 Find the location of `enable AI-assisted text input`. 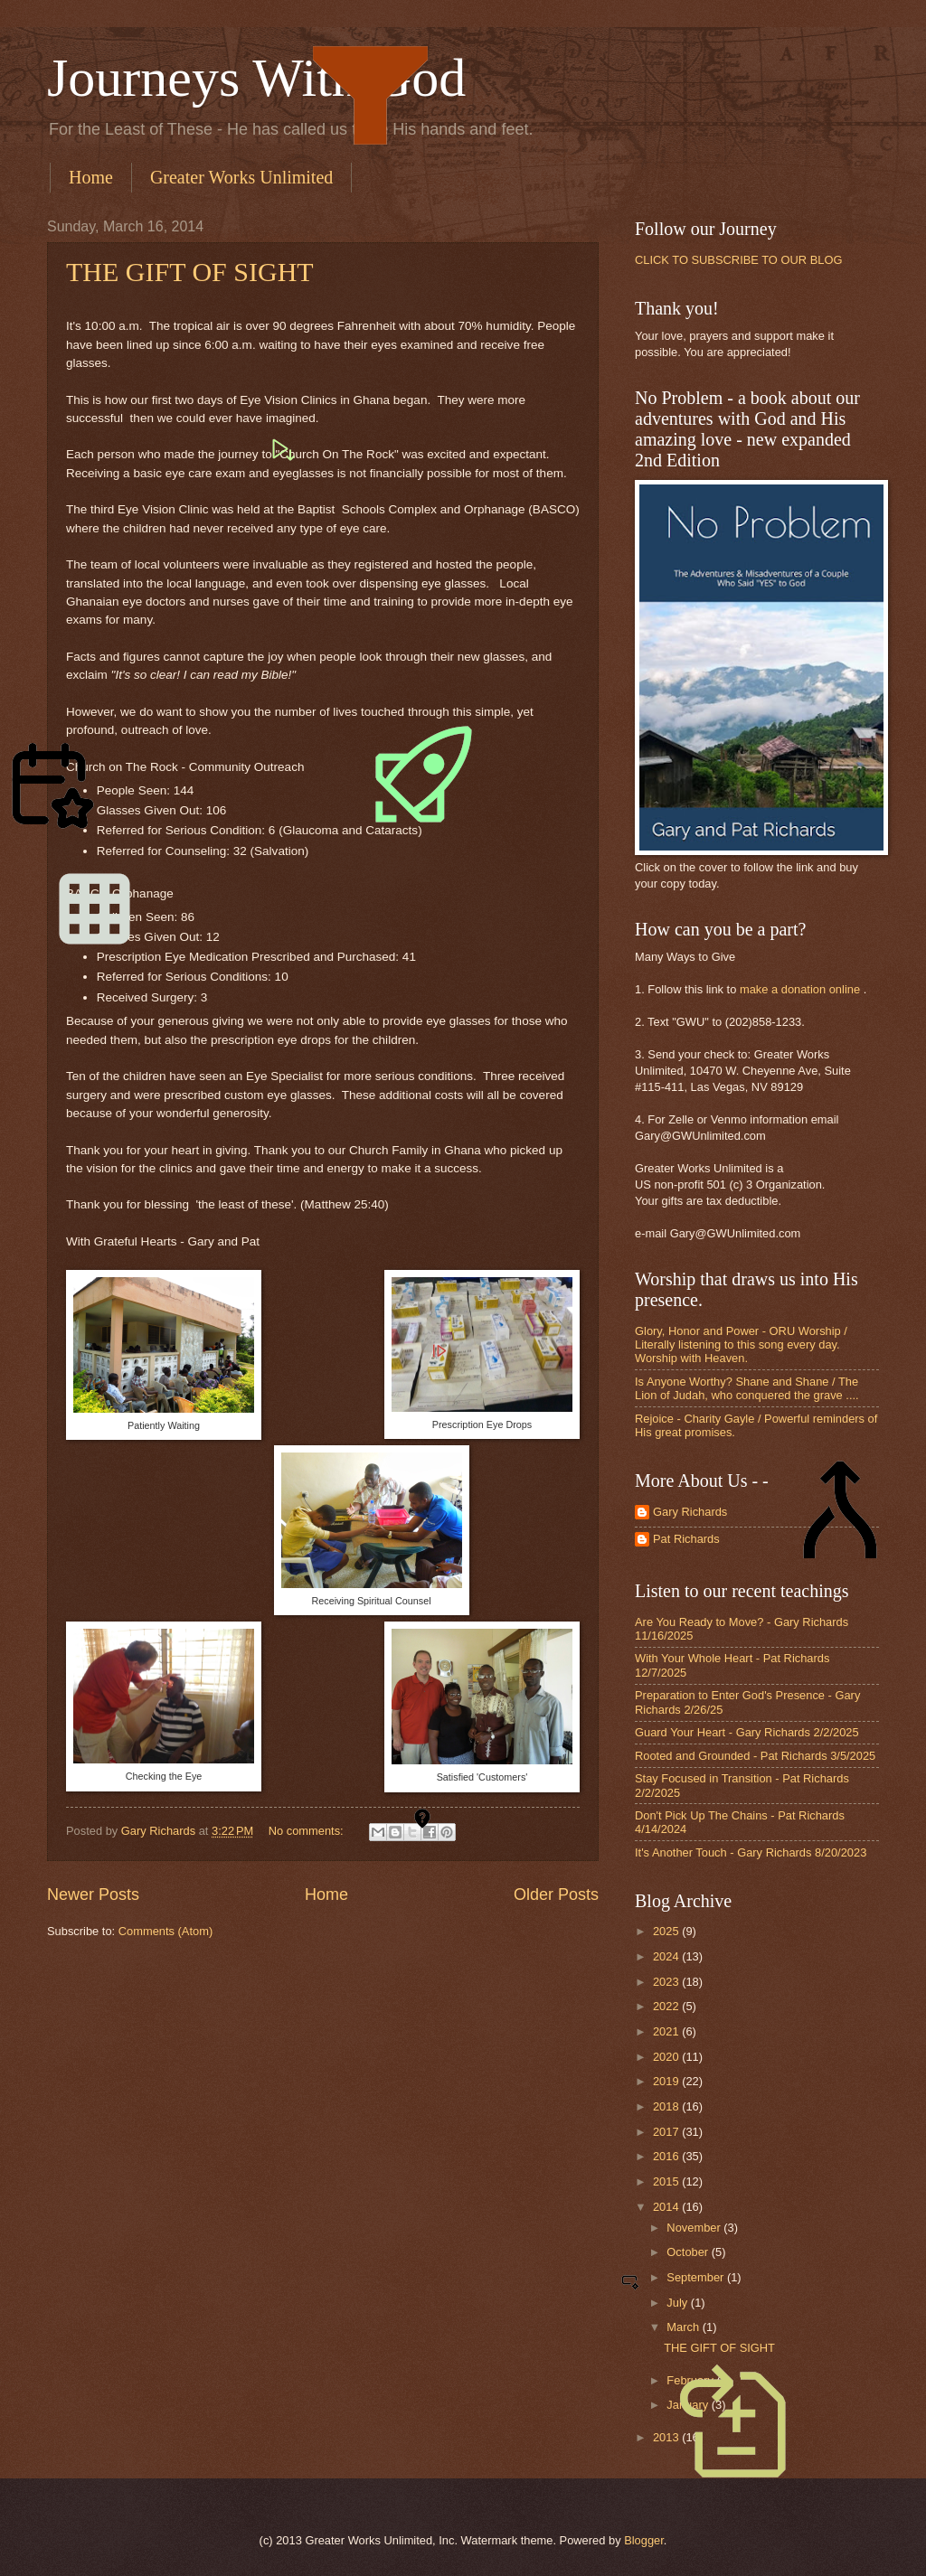

enable AI-assisted text input is located at coordinates (629, 2280).